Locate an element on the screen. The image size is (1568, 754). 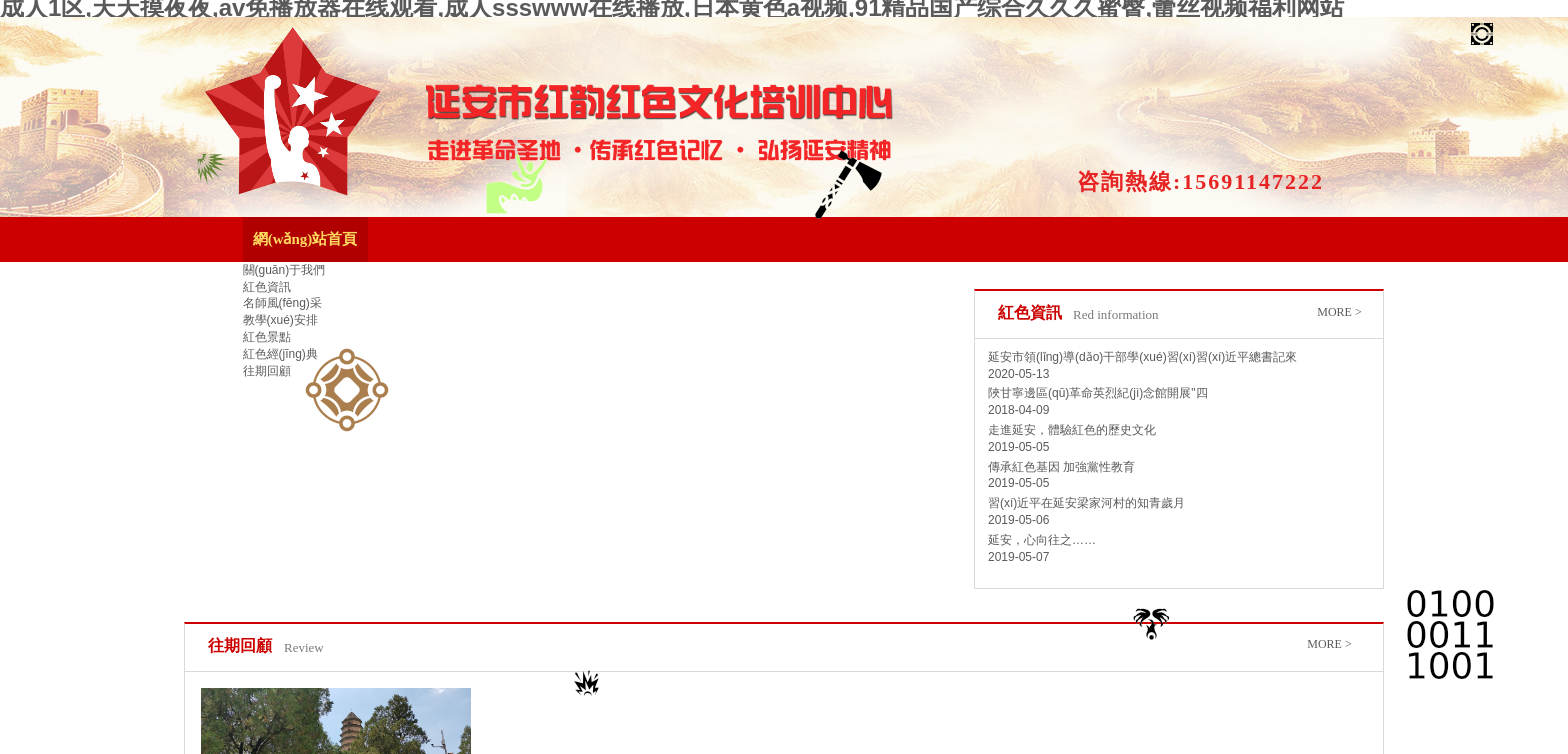
toggle brightness or light mode is located at coordinates (213, 169).